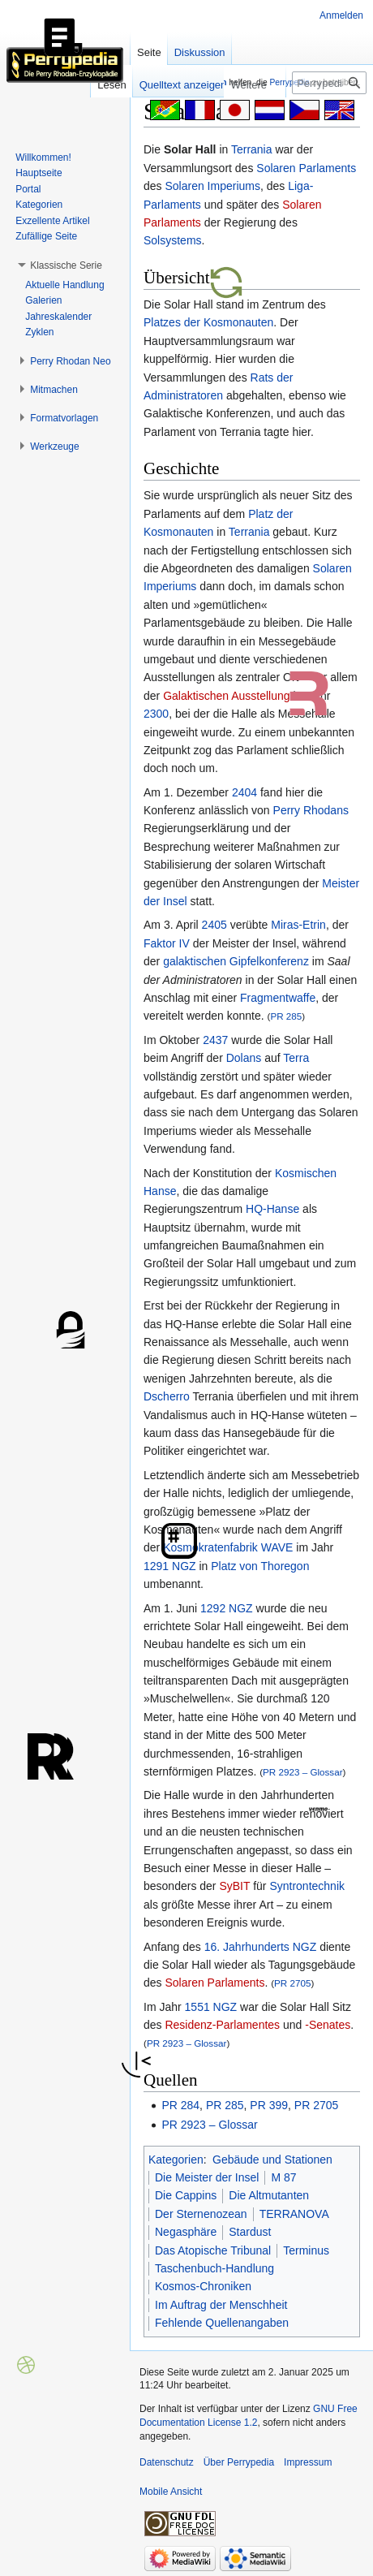 This screenshot has height=2576, width=373. Describe the element at coordinates (71, 1330) in the screenshot. I see `gnu privacy guard (gpg) encryption software logo` at that location.